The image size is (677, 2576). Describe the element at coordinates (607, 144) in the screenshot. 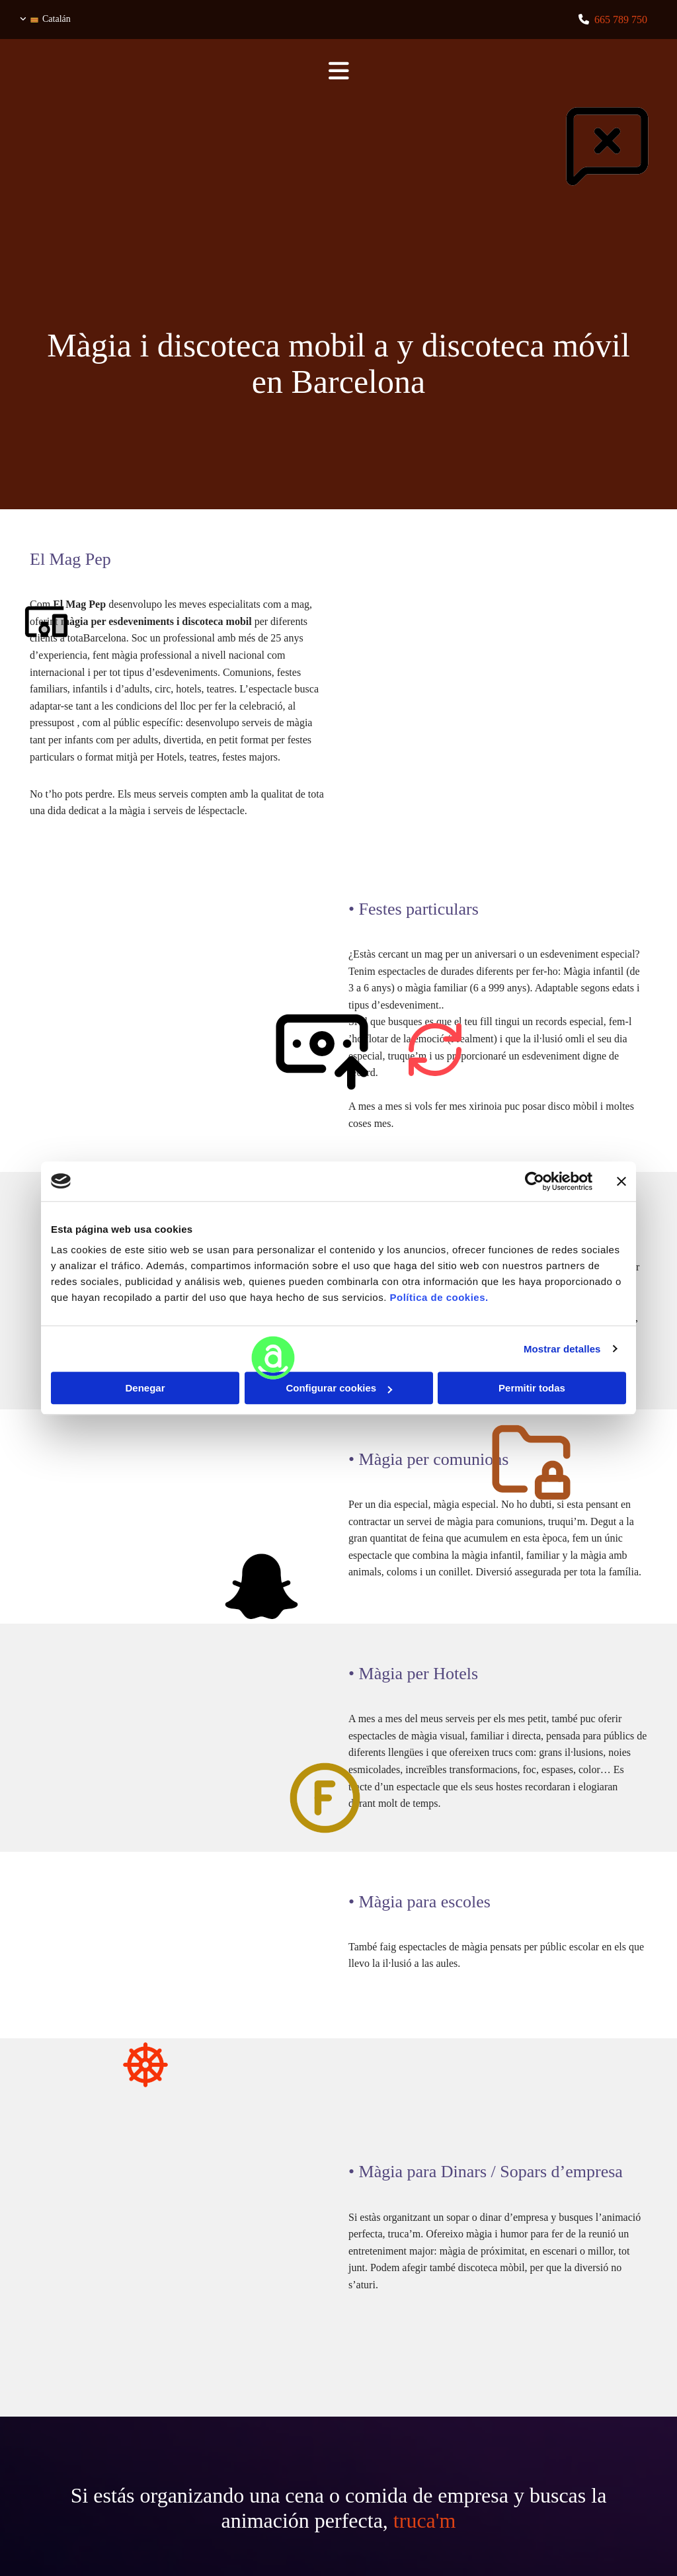

I see `delete a message or conversation` at that location.